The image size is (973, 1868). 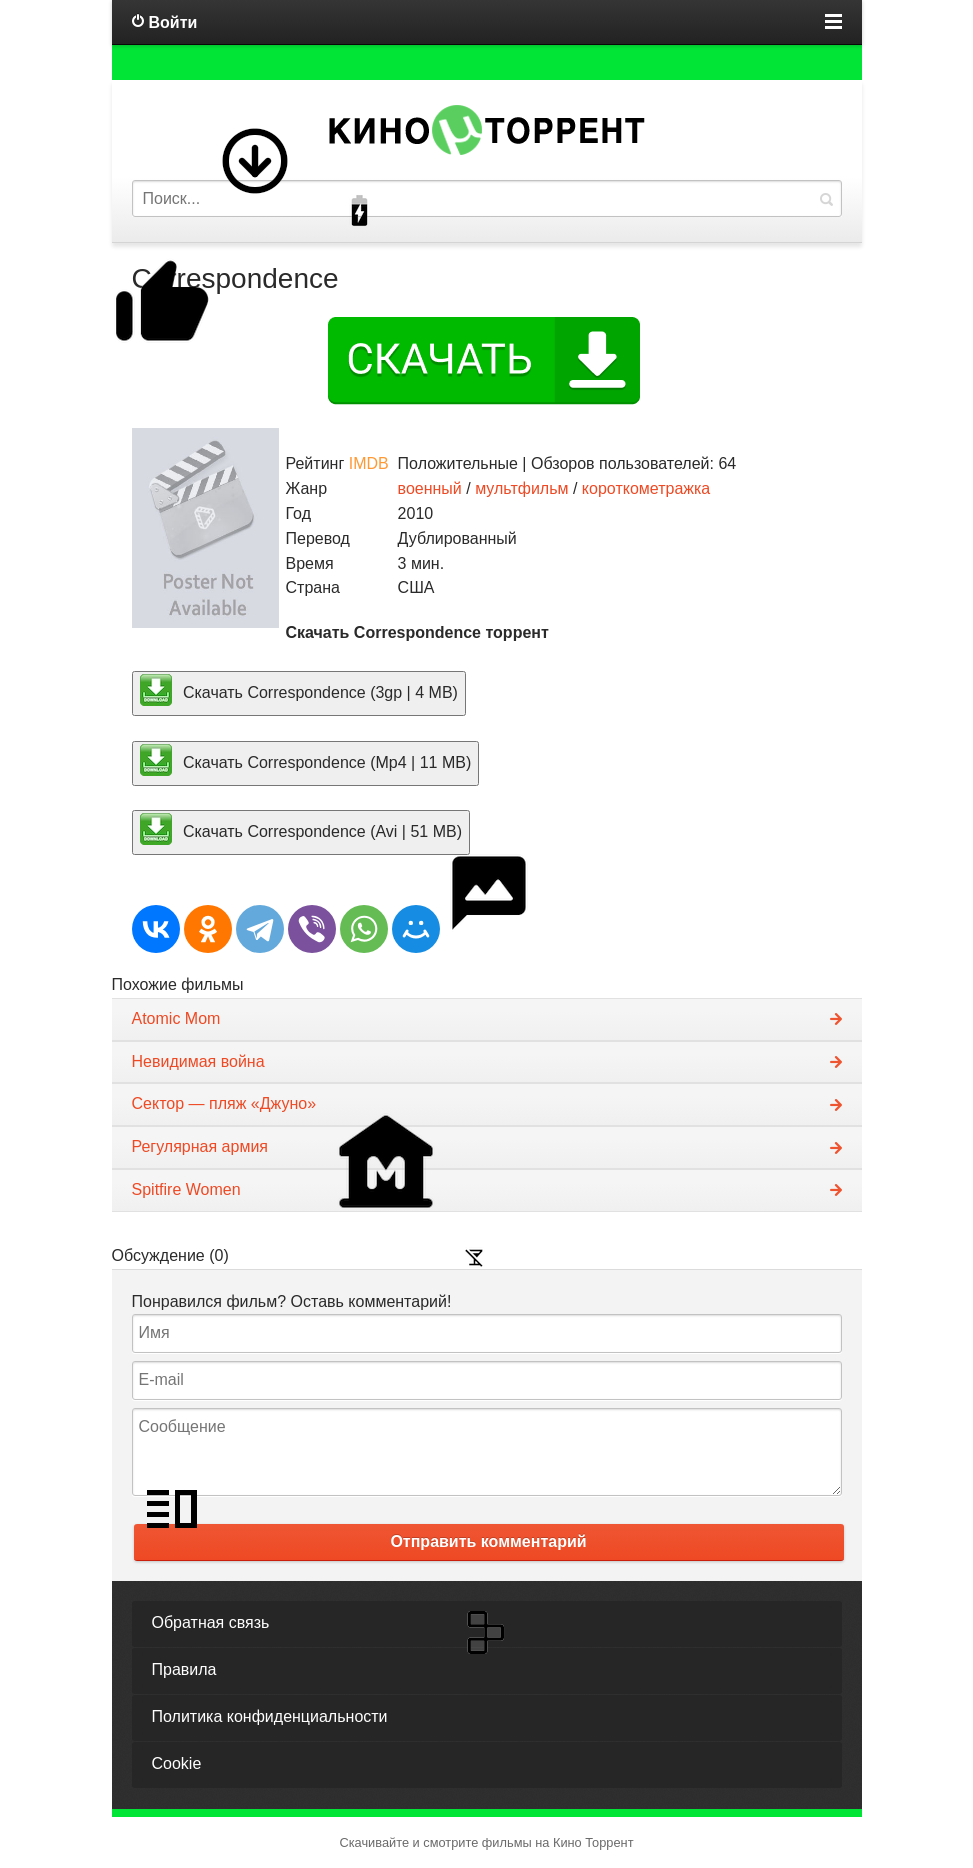 What do you see at coordinates (474, 1257) in the screenshot?
I see `indicates alcohol-free zone or no drinks allowed` at bounding box center [474, 1257].